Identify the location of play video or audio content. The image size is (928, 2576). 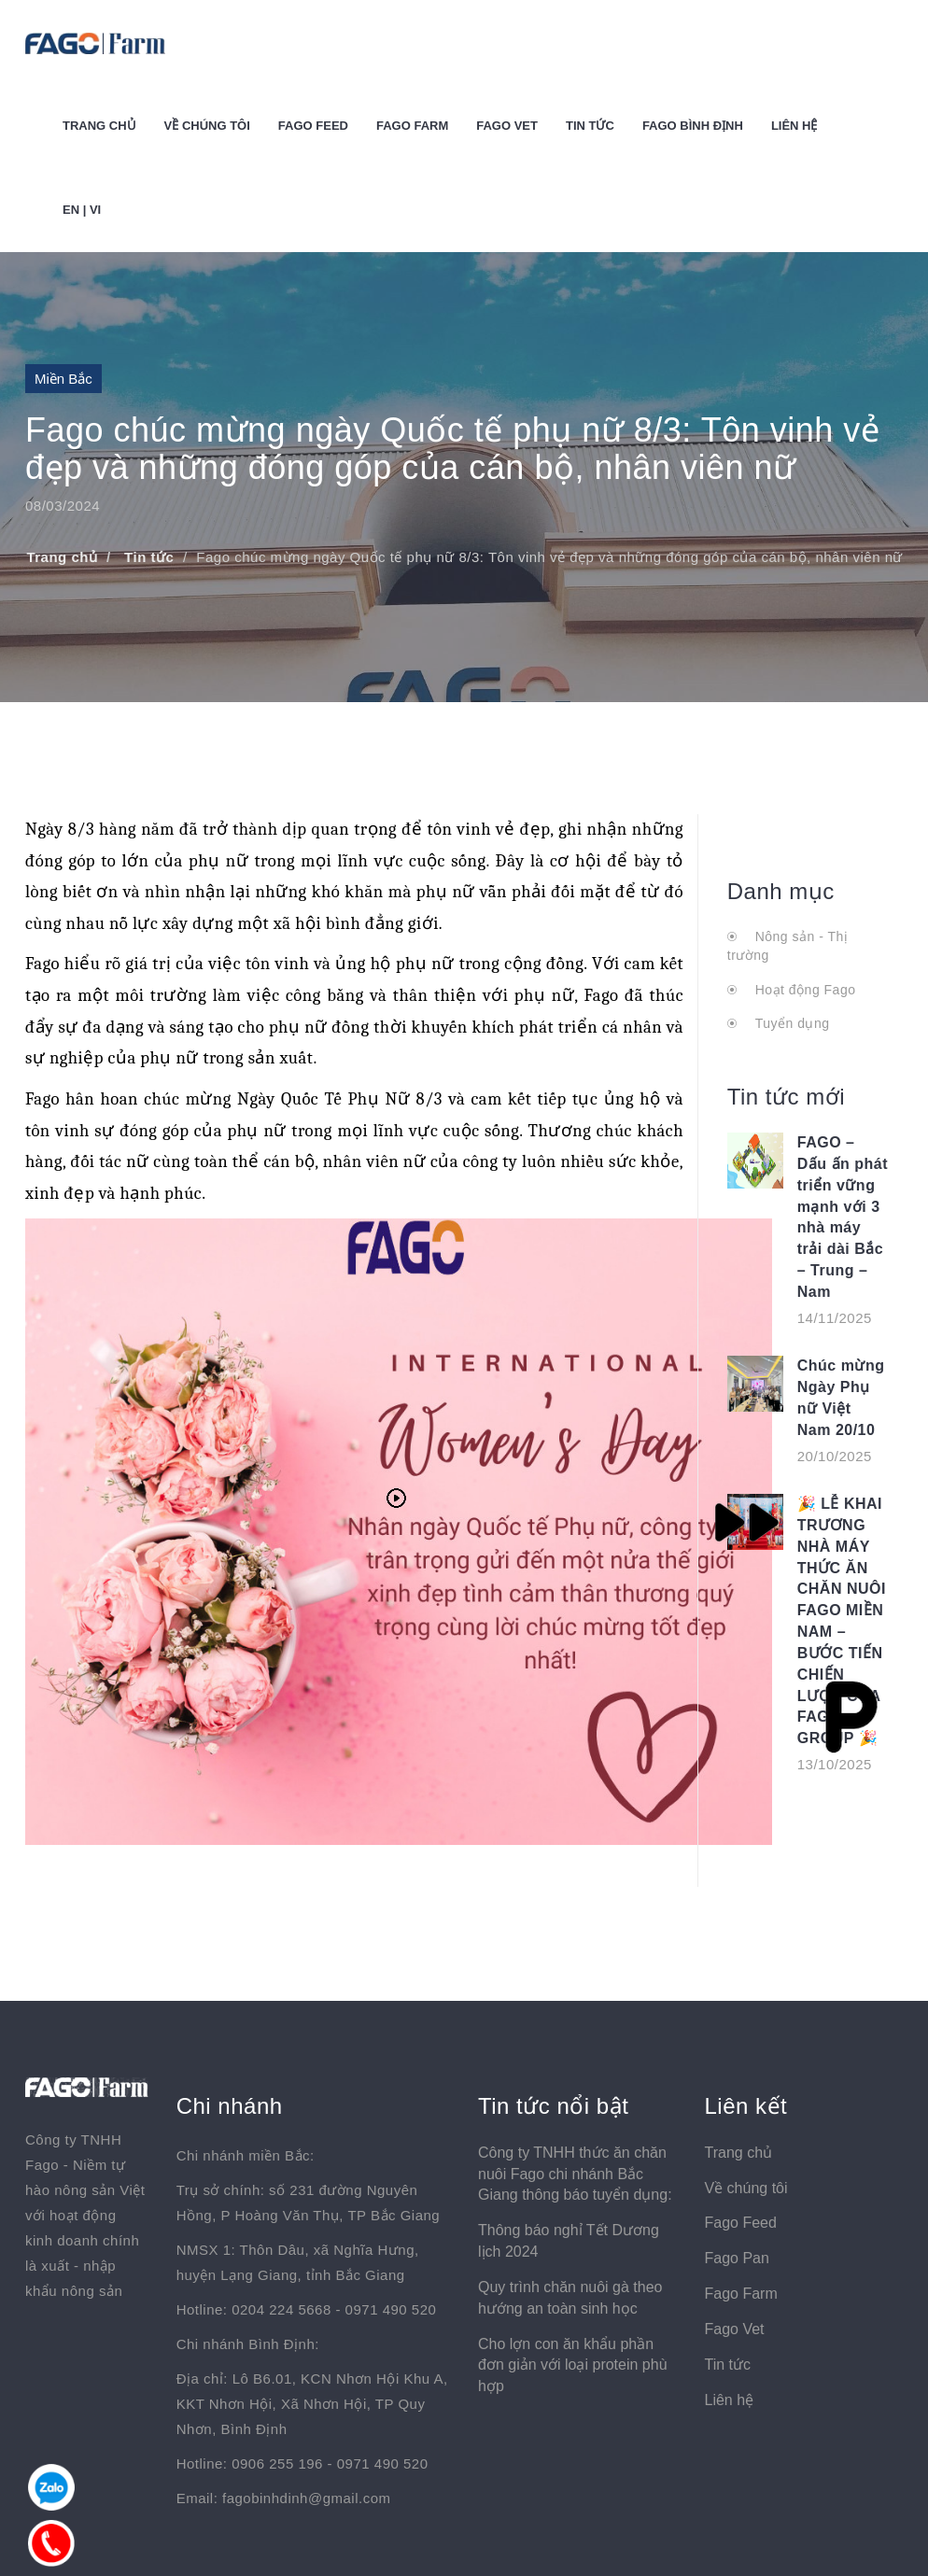
(396, 1498).